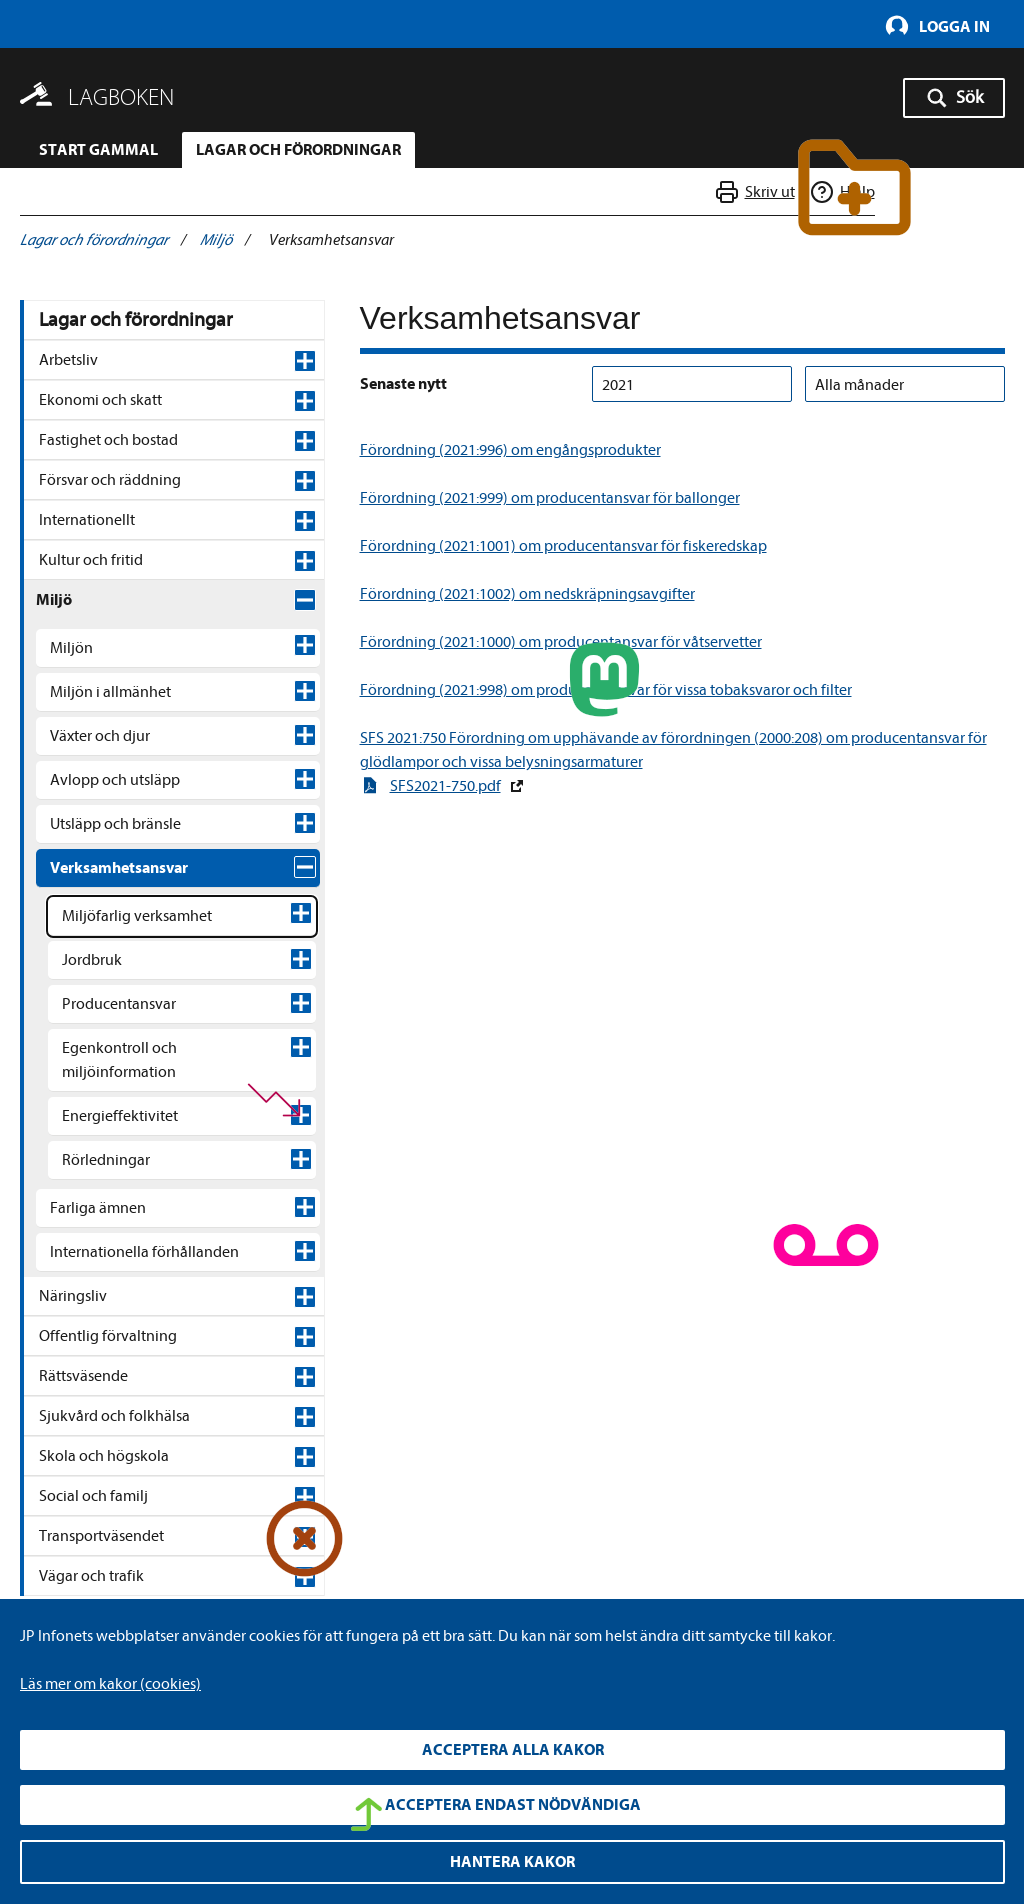 Image resolution: width=1024 pixels, height=1904 pixels. I want to click on create a new folder, so click(854, 187).